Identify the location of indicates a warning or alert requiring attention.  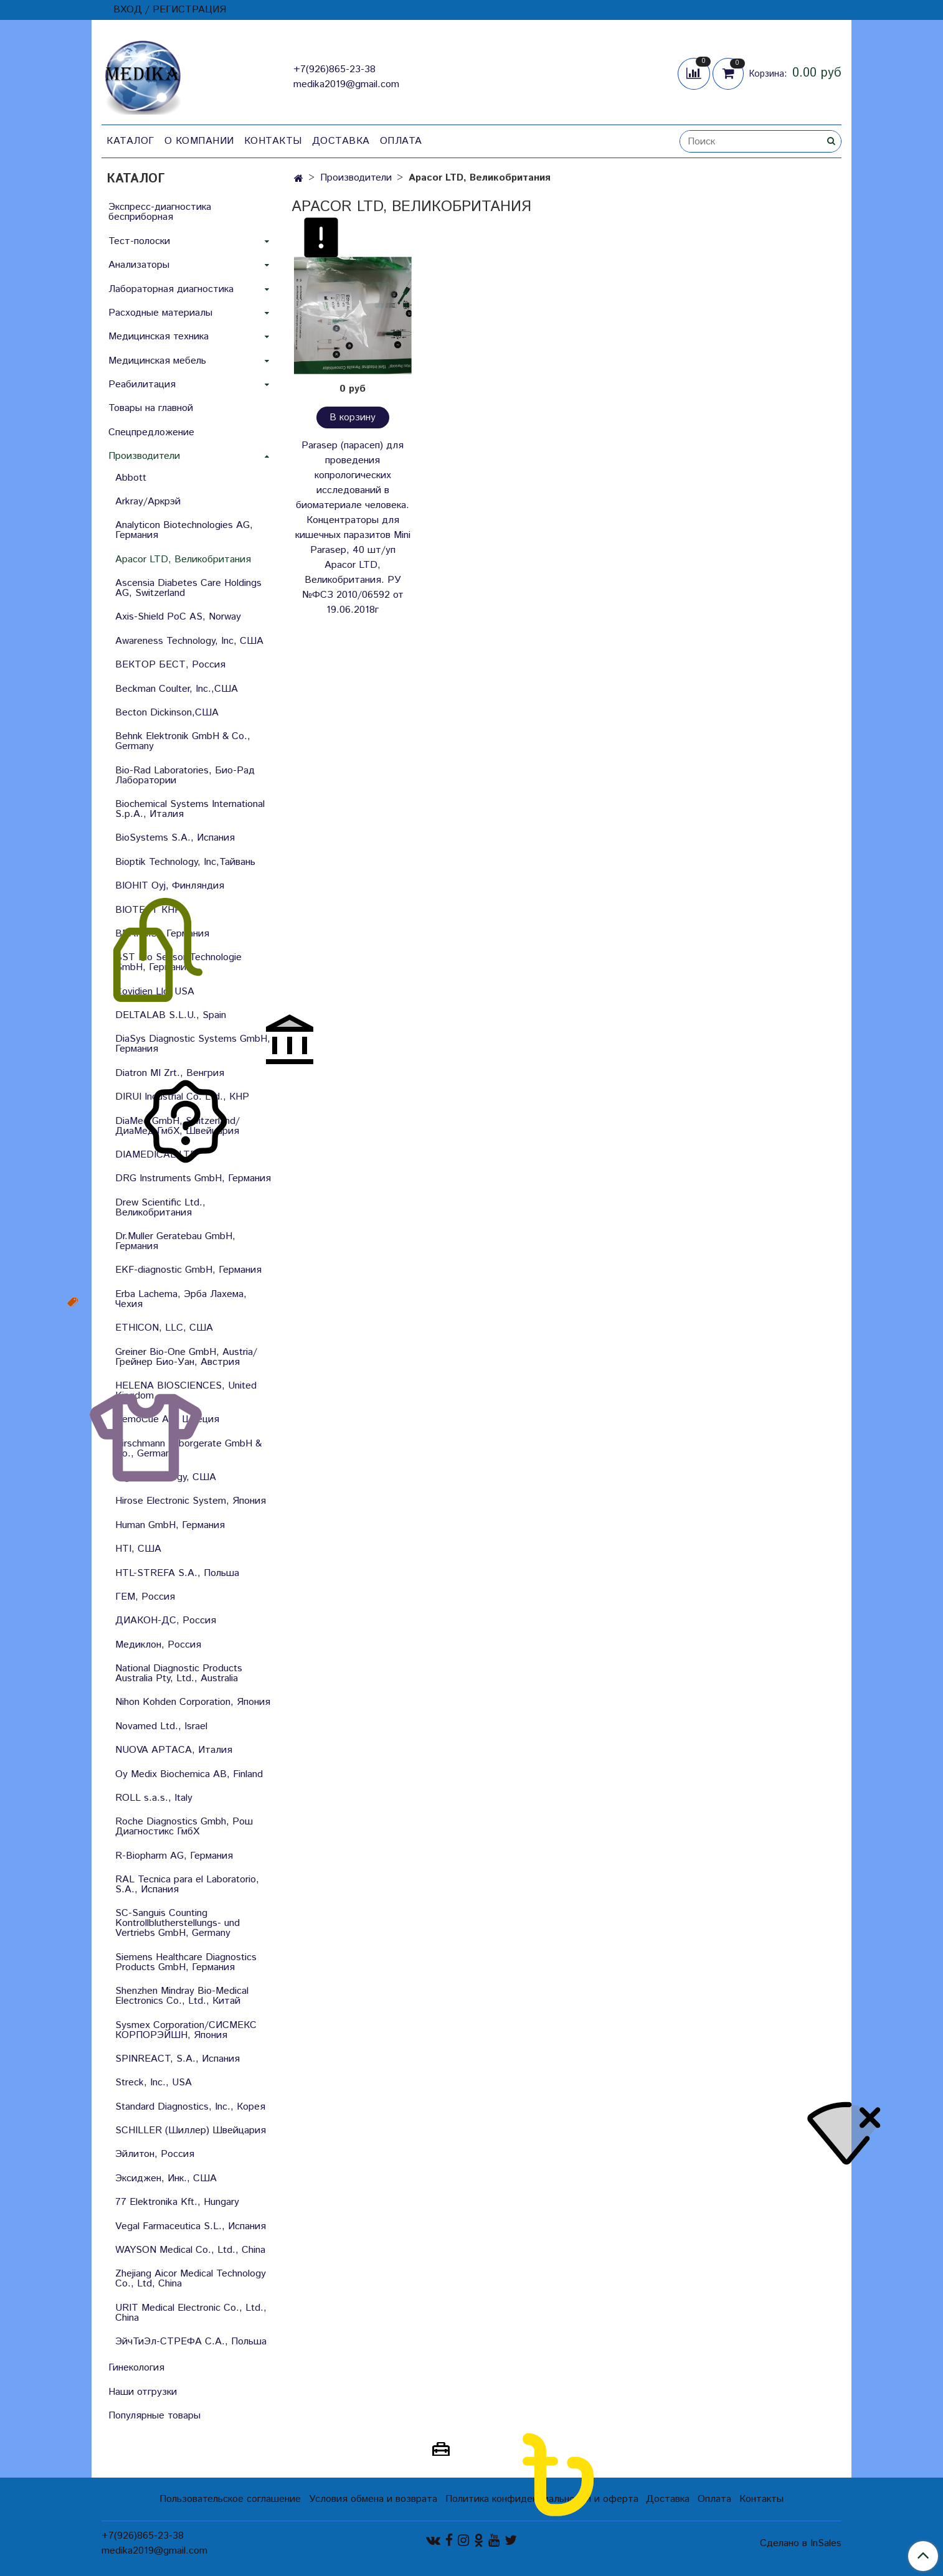
(321, 237).